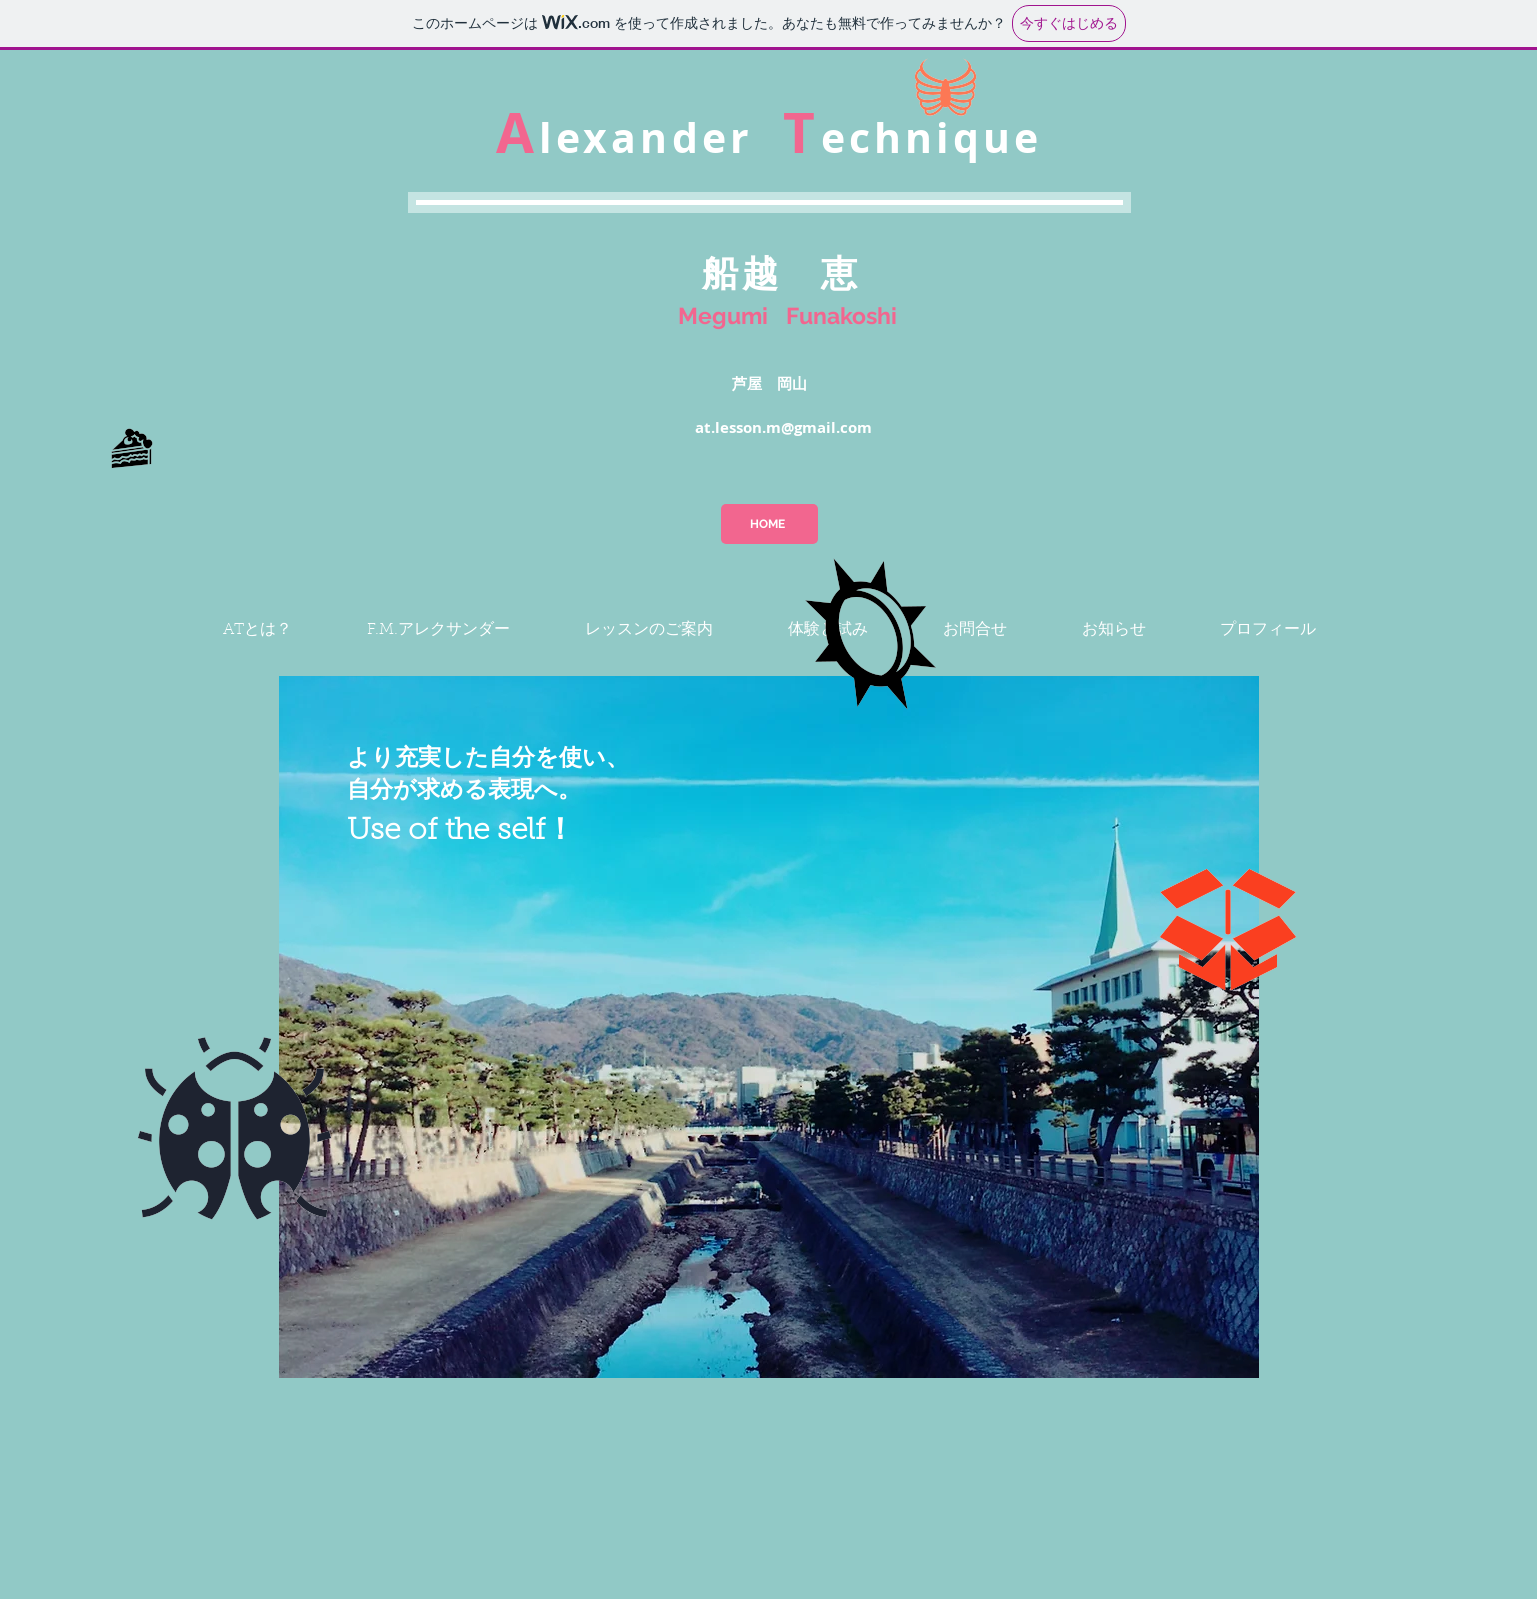  Describe the element at coordinates (945, 88) in the screenshot. I see `view skeletal anatomy or bone structure details` at that location.